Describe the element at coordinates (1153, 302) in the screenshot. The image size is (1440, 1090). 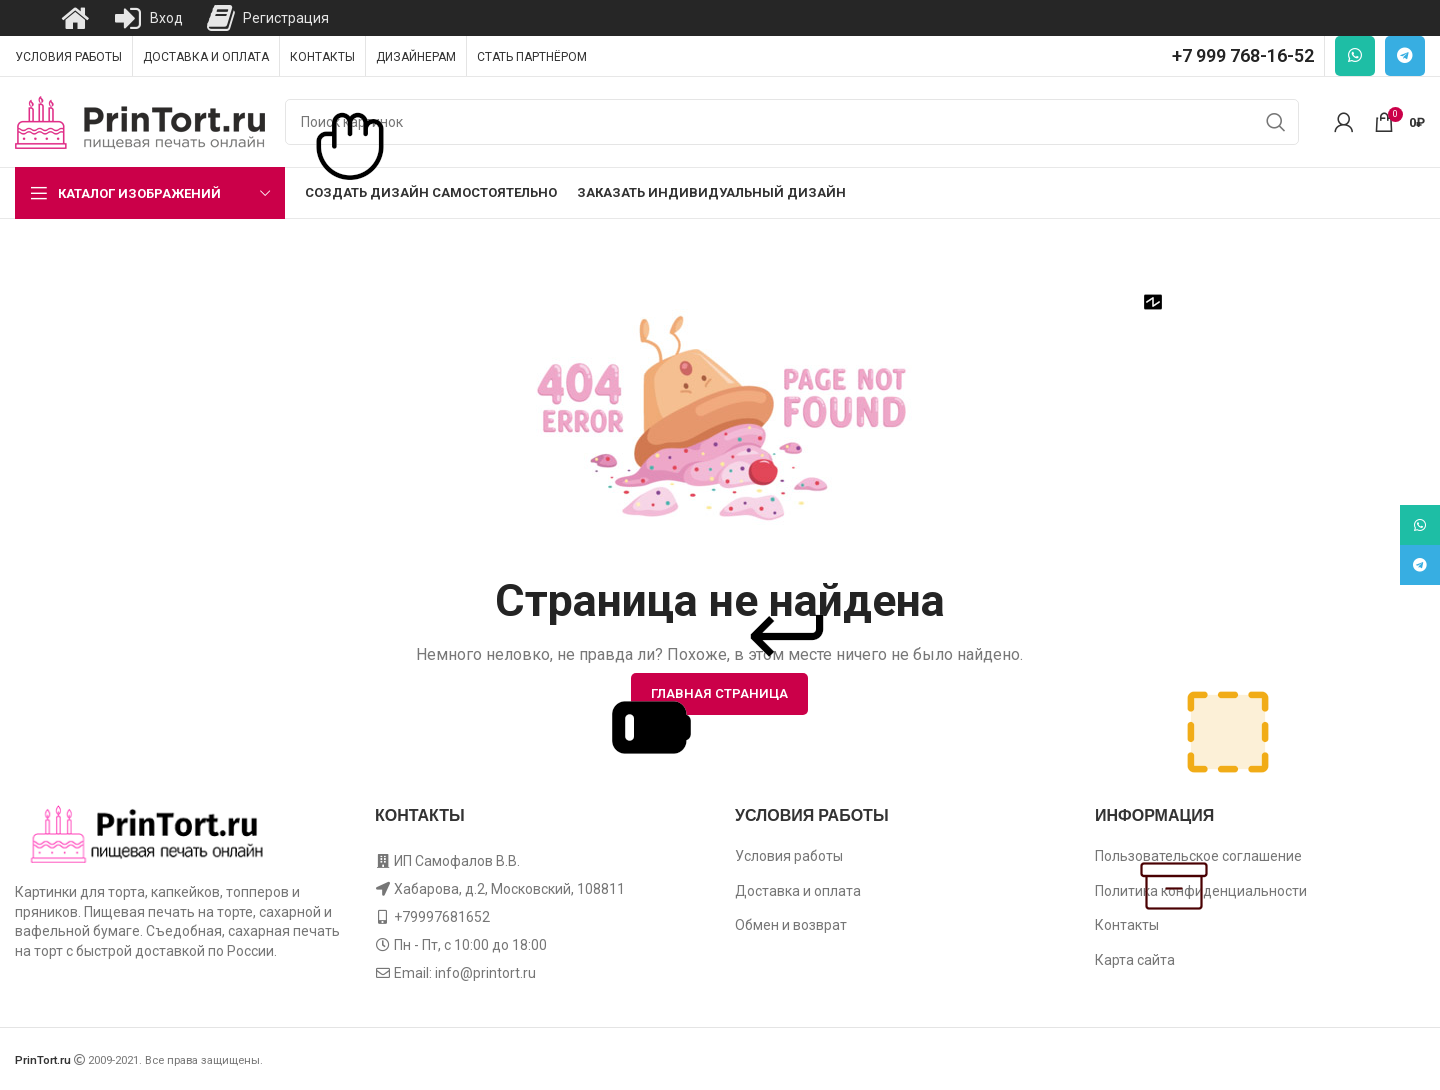
I see `select sawtooth waveform in audio synthesizer` at that location.